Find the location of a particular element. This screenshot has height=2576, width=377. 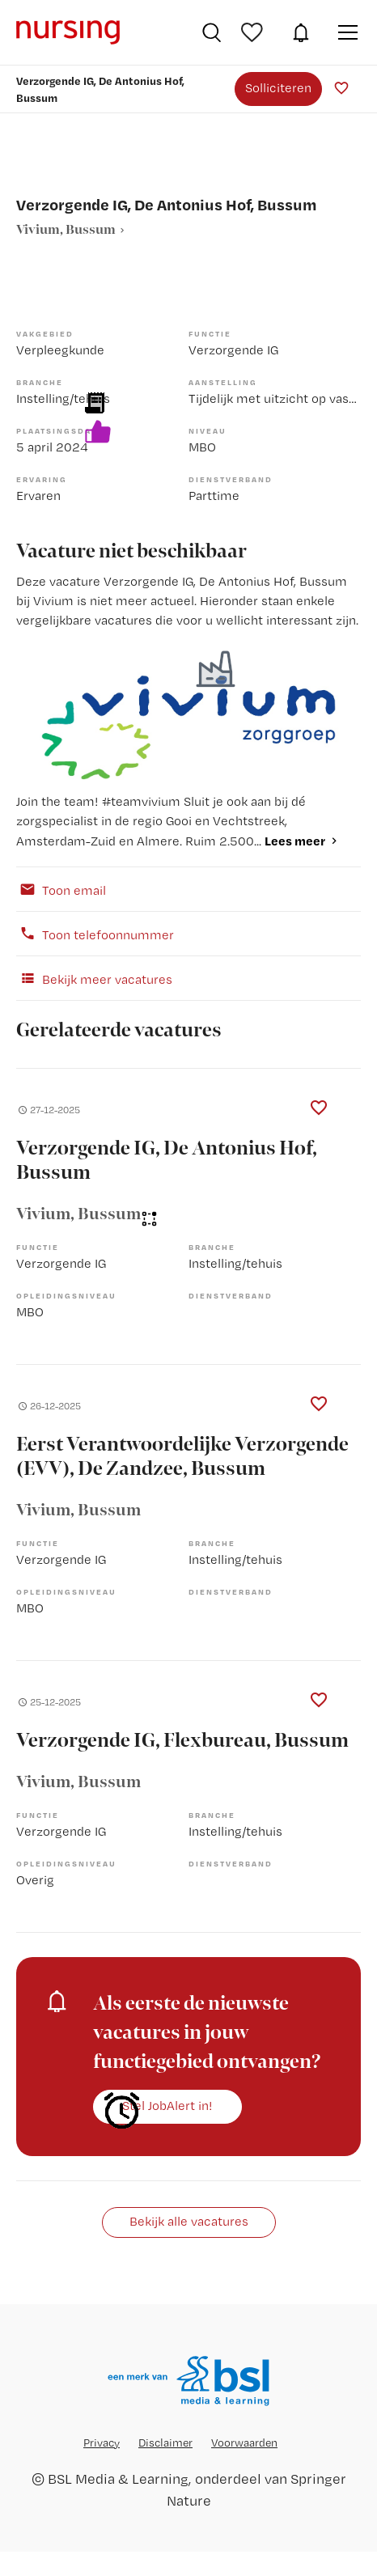

view receipt or transaction details is located at coordinates (95, 403).